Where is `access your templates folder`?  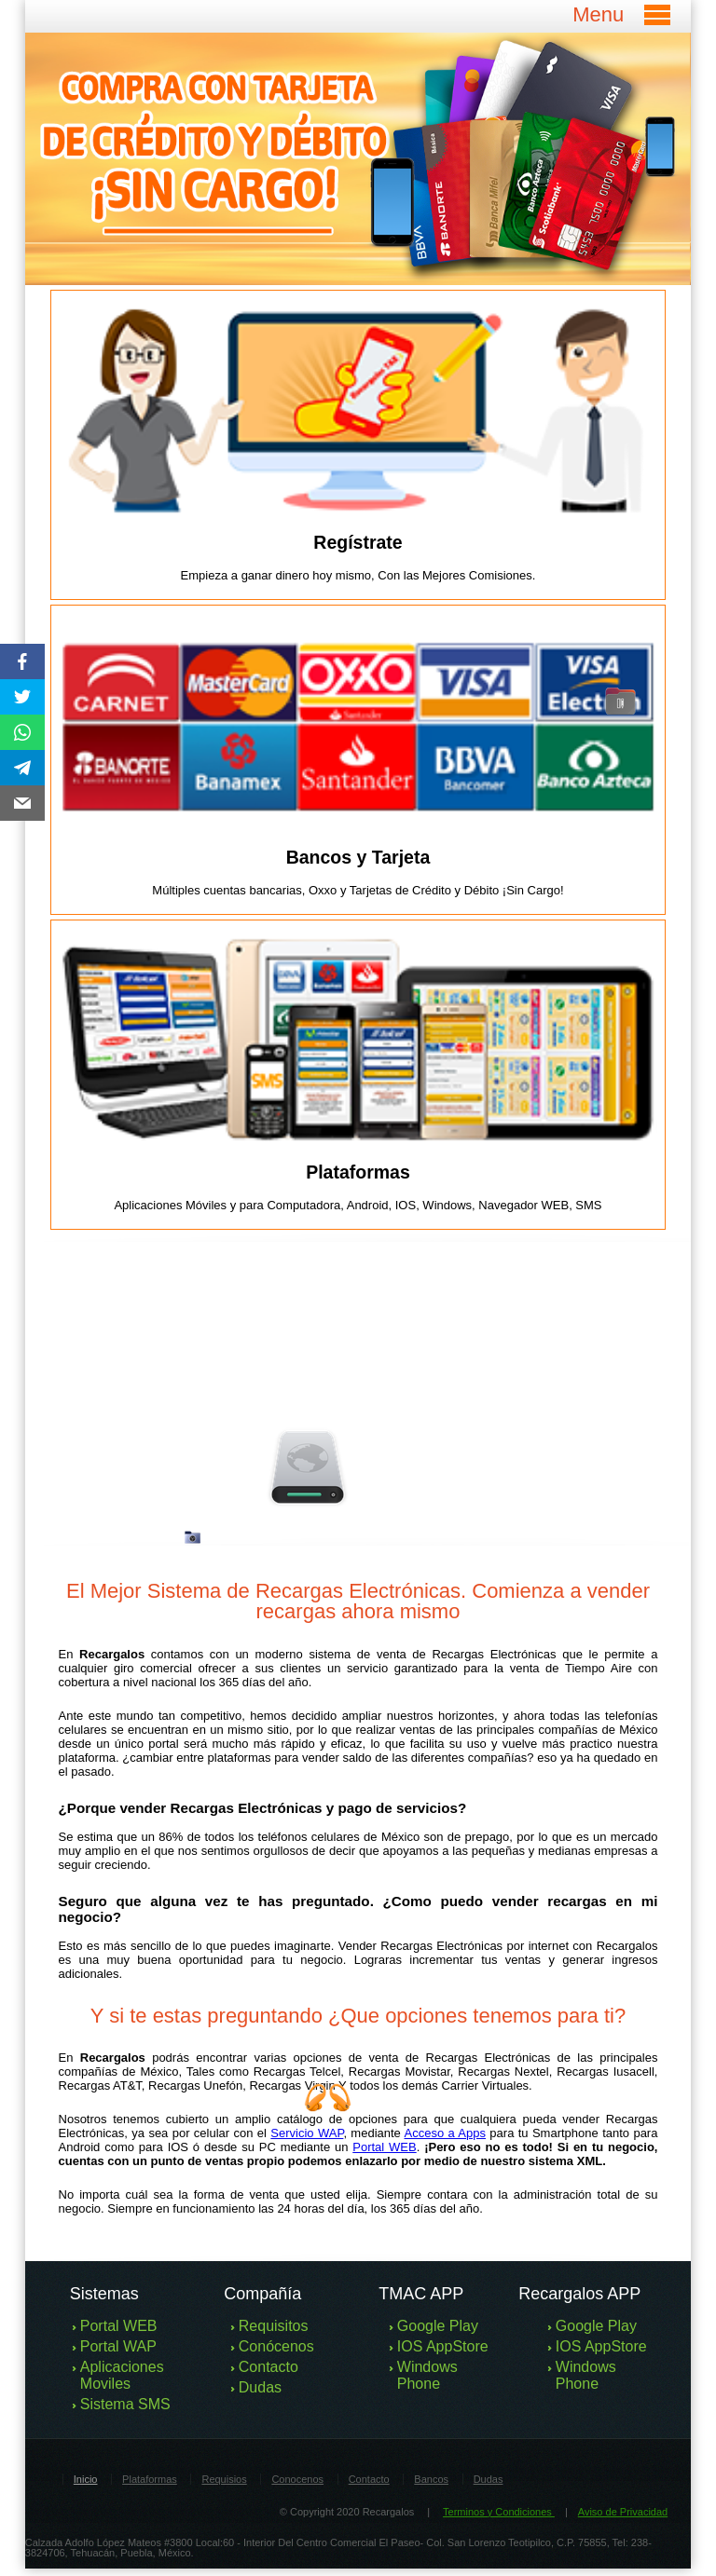 access your templates folder is located at coordinates (620, 701).